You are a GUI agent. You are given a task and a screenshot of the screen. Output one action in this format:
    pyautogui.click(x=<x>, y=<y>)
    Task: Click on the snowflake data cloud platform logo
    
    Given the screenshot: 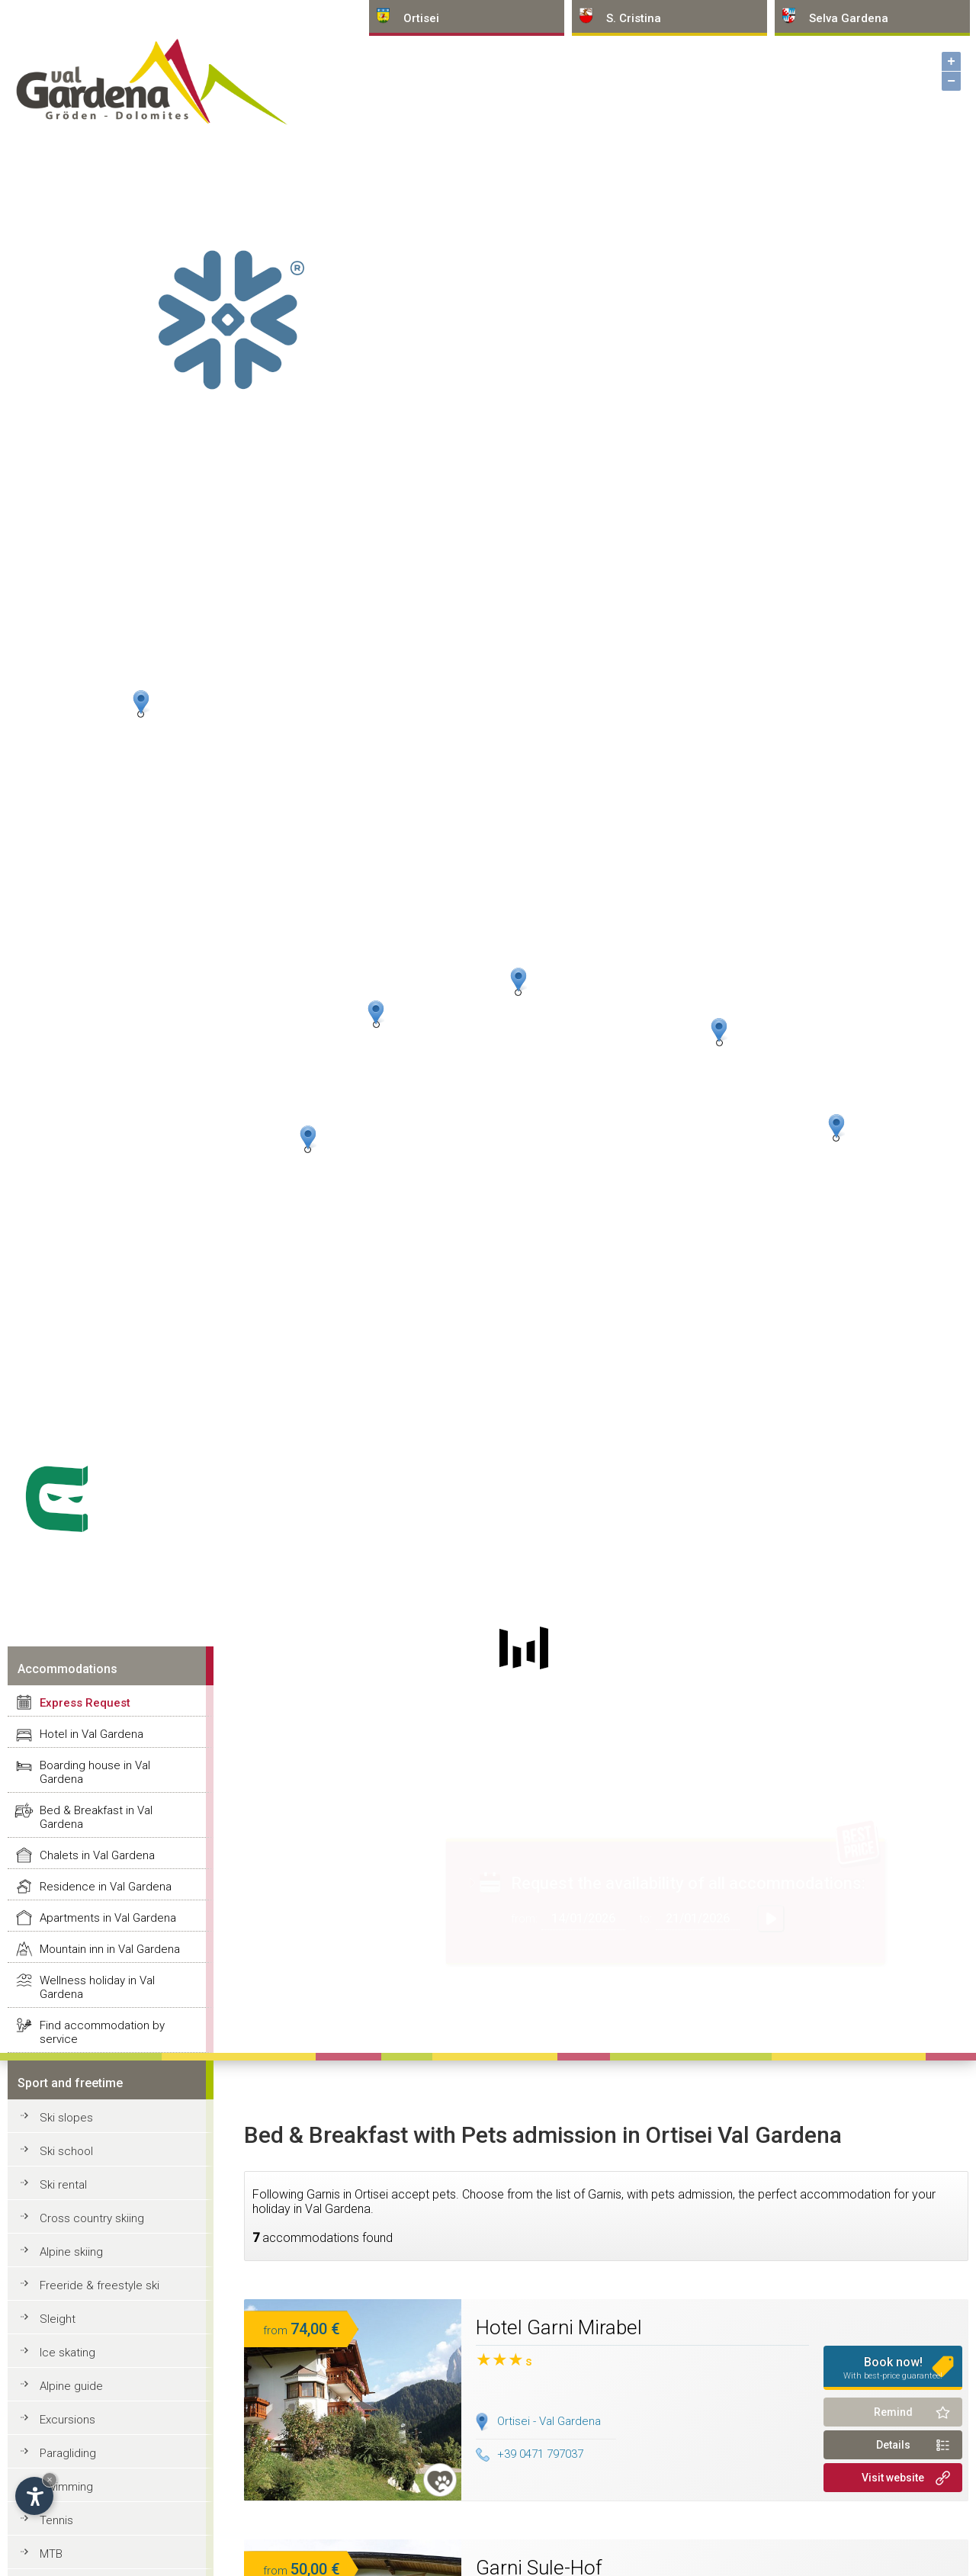 What is the action you would take?
    pyautogui.click(x=231, y=320)
    